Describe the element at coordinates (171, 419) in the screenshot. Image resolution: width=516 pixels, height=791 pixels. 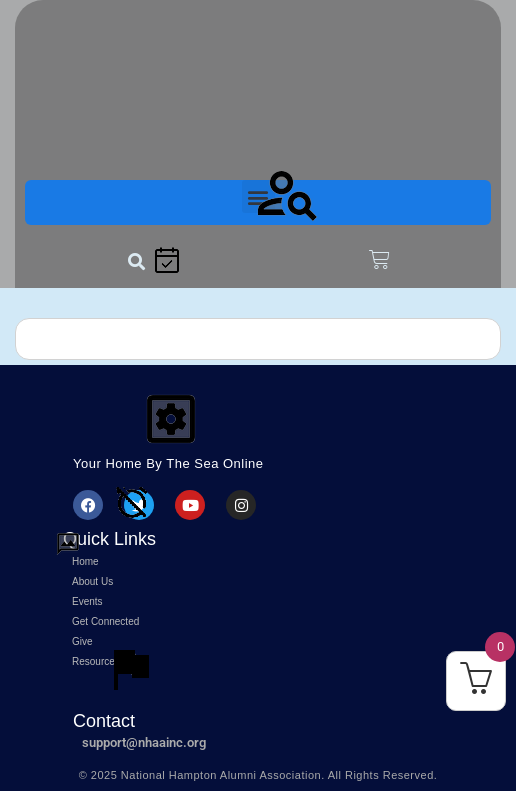
I see `access application settings` at that location.